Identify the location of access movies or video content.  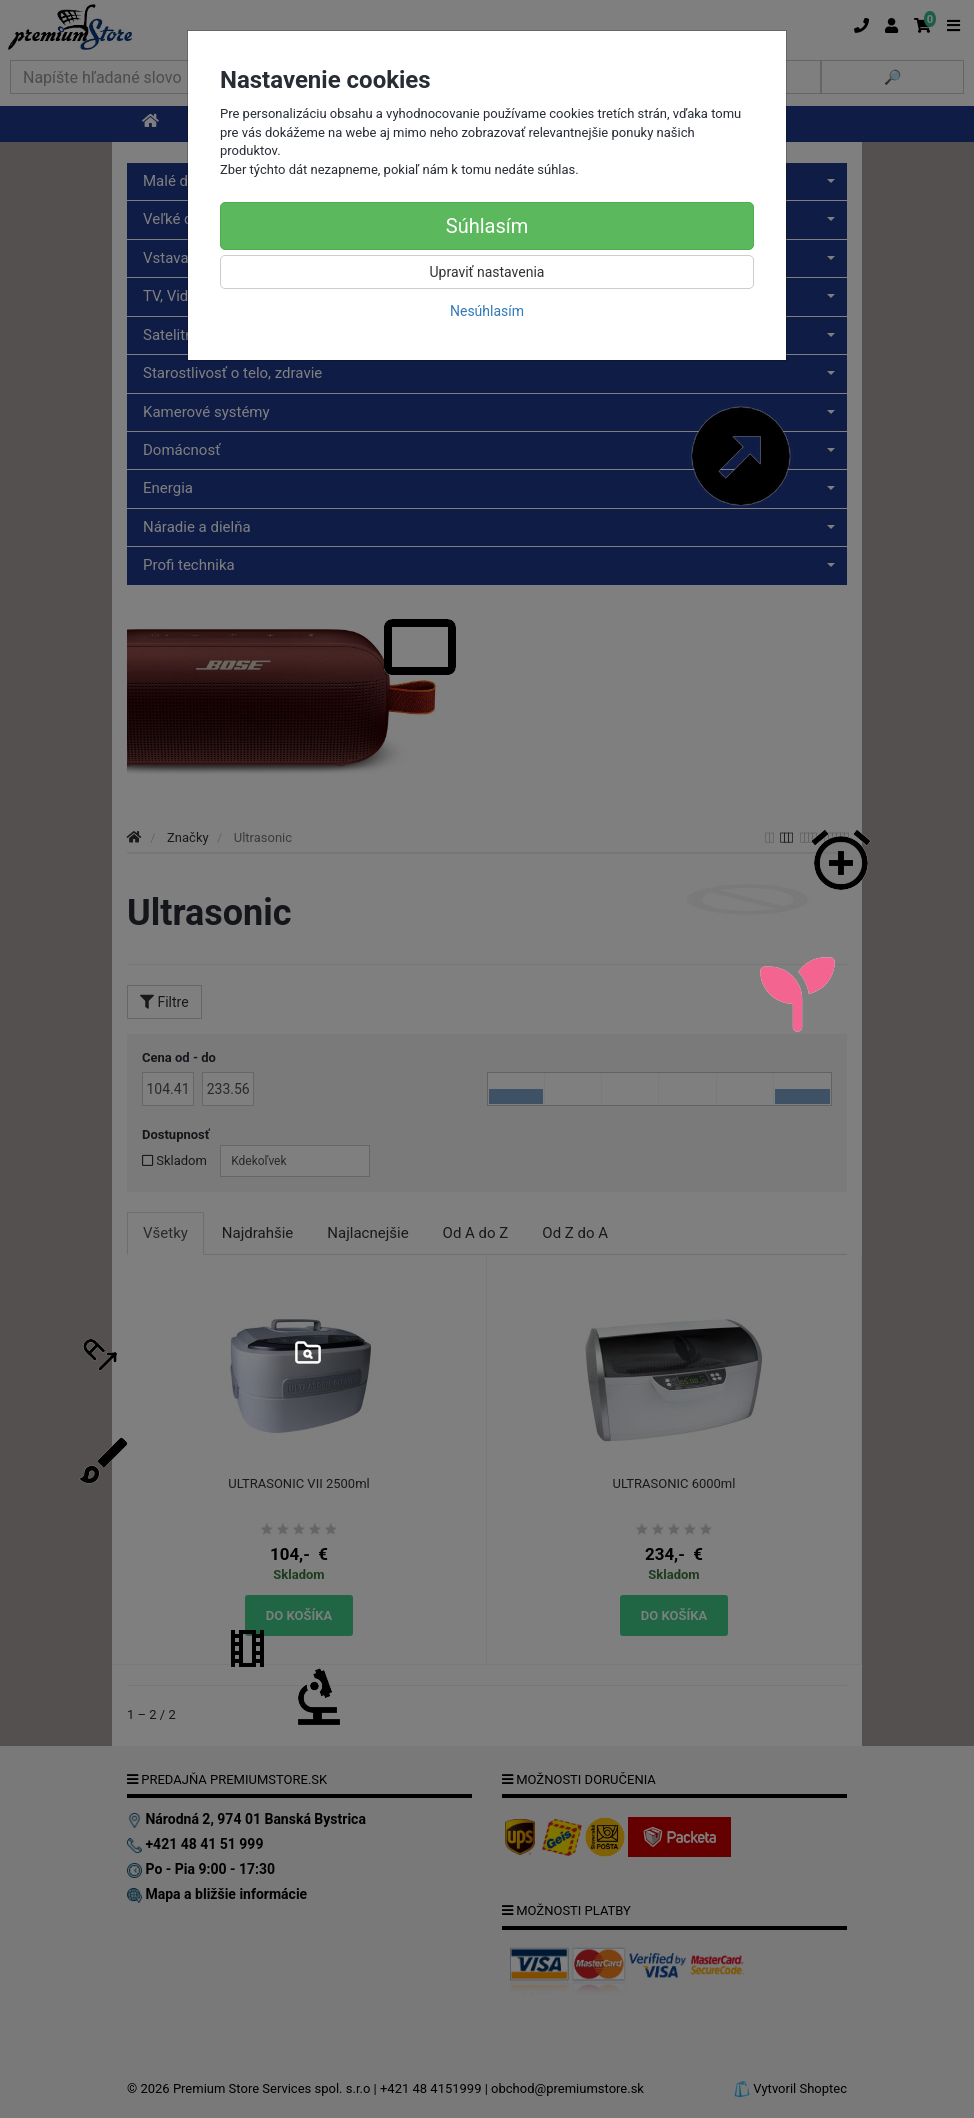
(247, 1648).